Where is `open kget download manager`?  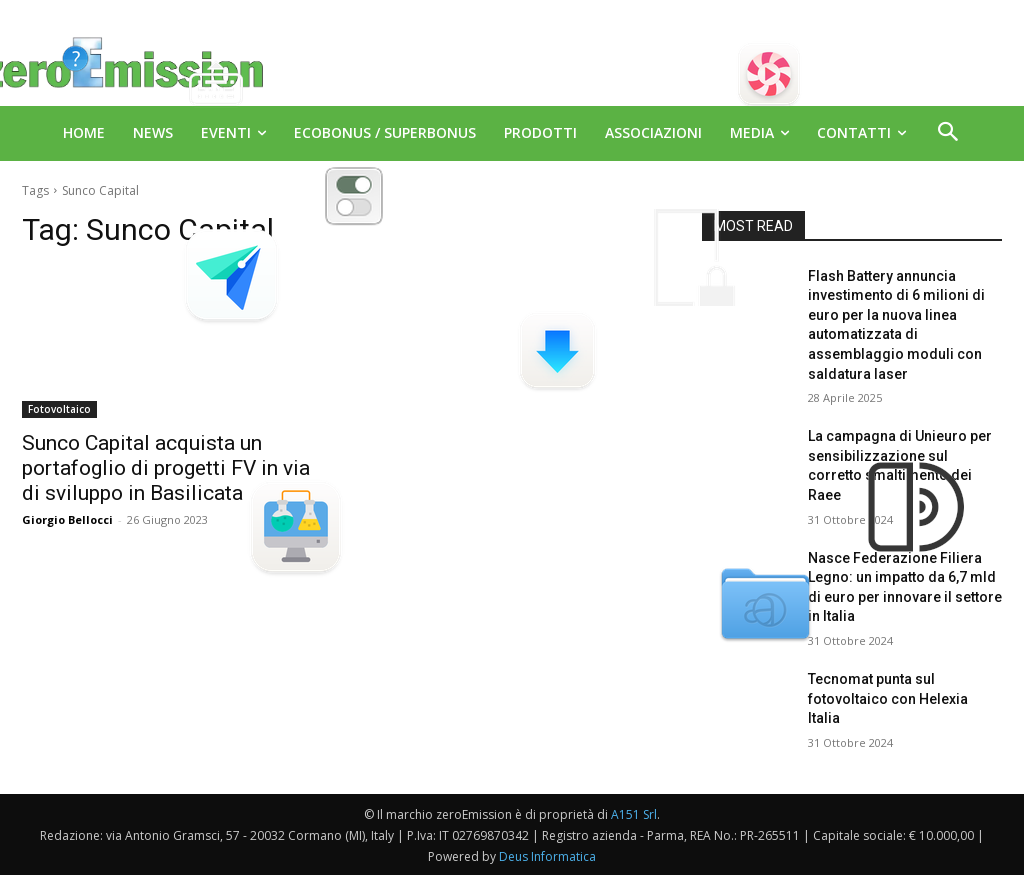 open kget download manager is located at coordinates (557, 350).